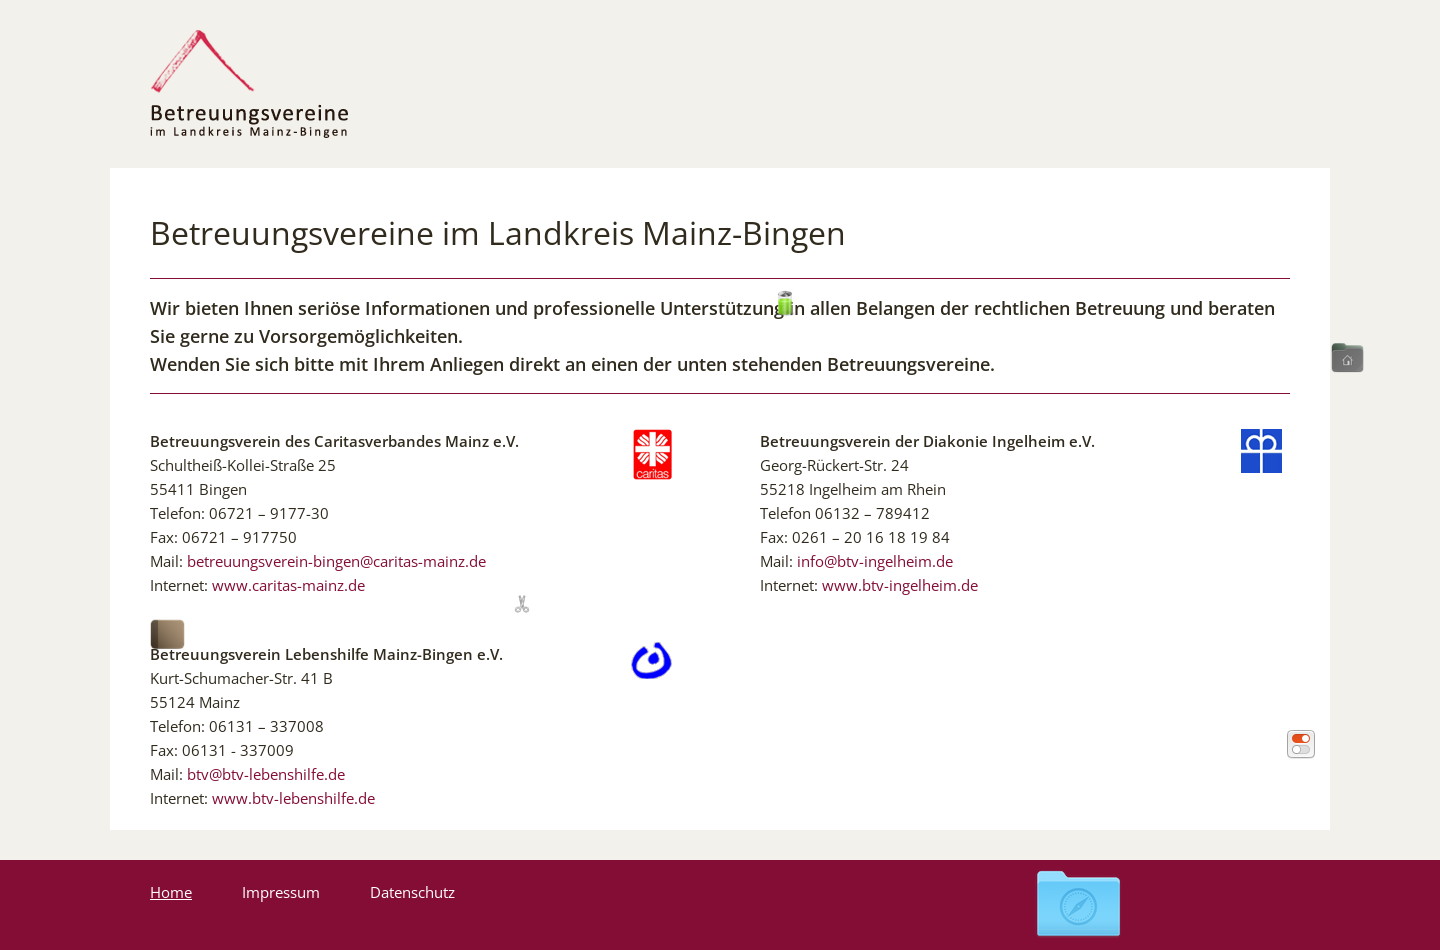  What do you see at coordinates (522, 604) in the screenshot?
I see `cut selected content to clipboard` at bounding box center [522, 604].